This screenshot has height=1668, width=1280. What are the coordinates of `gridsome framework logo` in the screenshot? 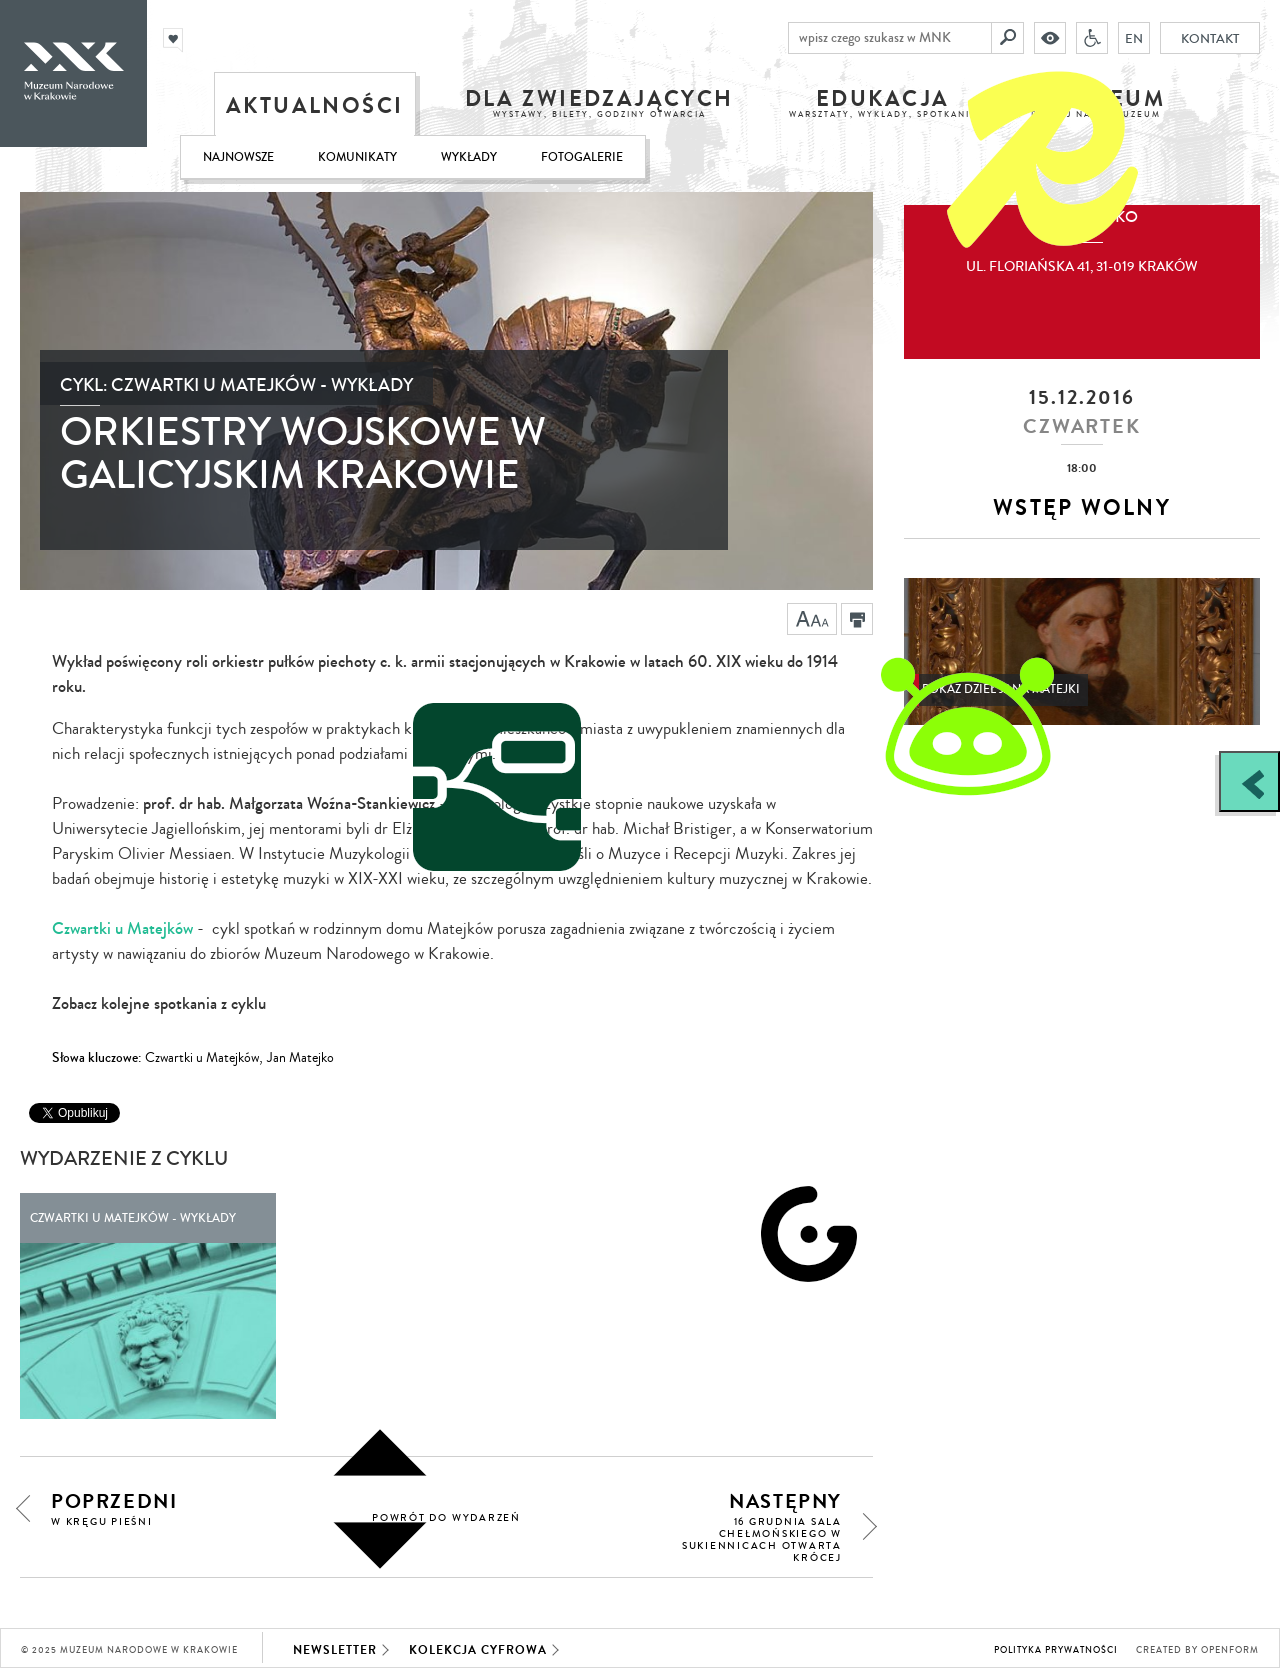 It's located at (809, 1234).